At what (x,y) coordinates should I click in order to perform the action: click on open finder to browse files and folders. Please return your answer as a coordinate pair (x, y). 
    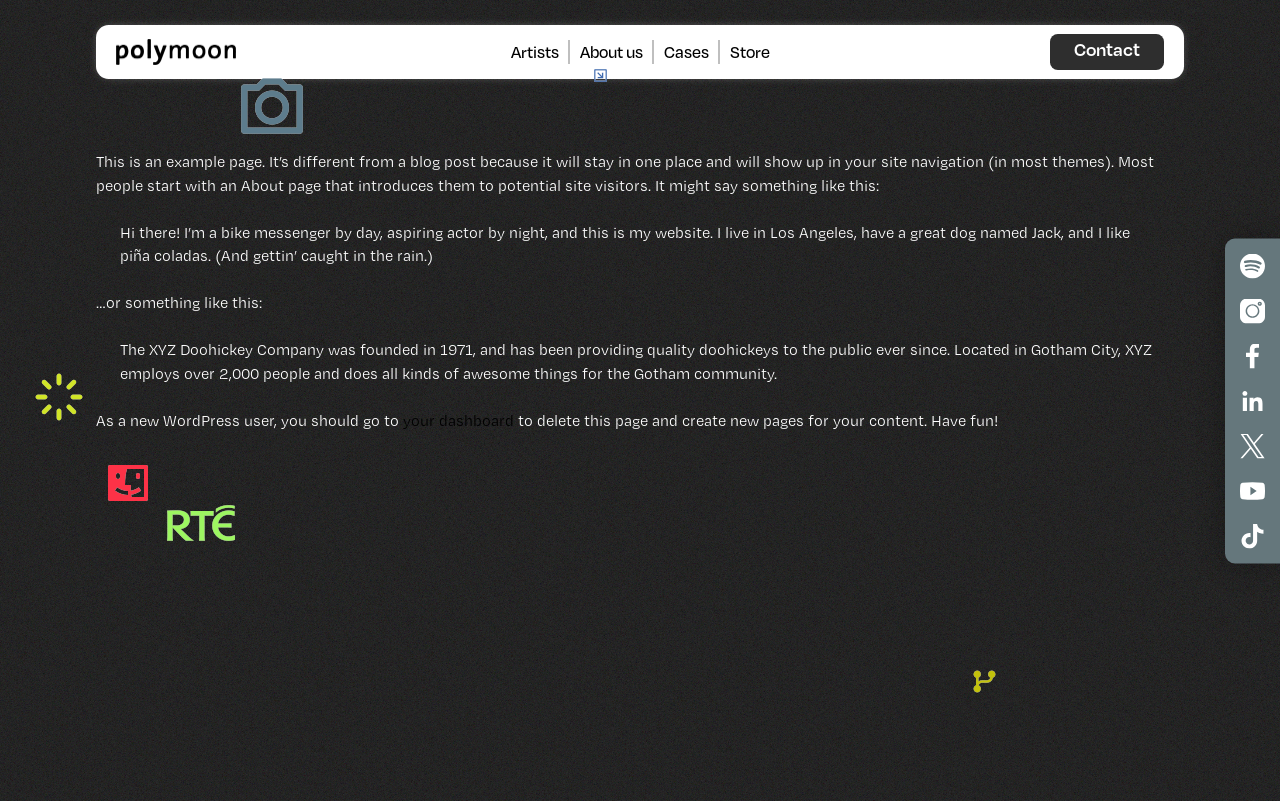
    Looking at the image, I should click on (128, 483).